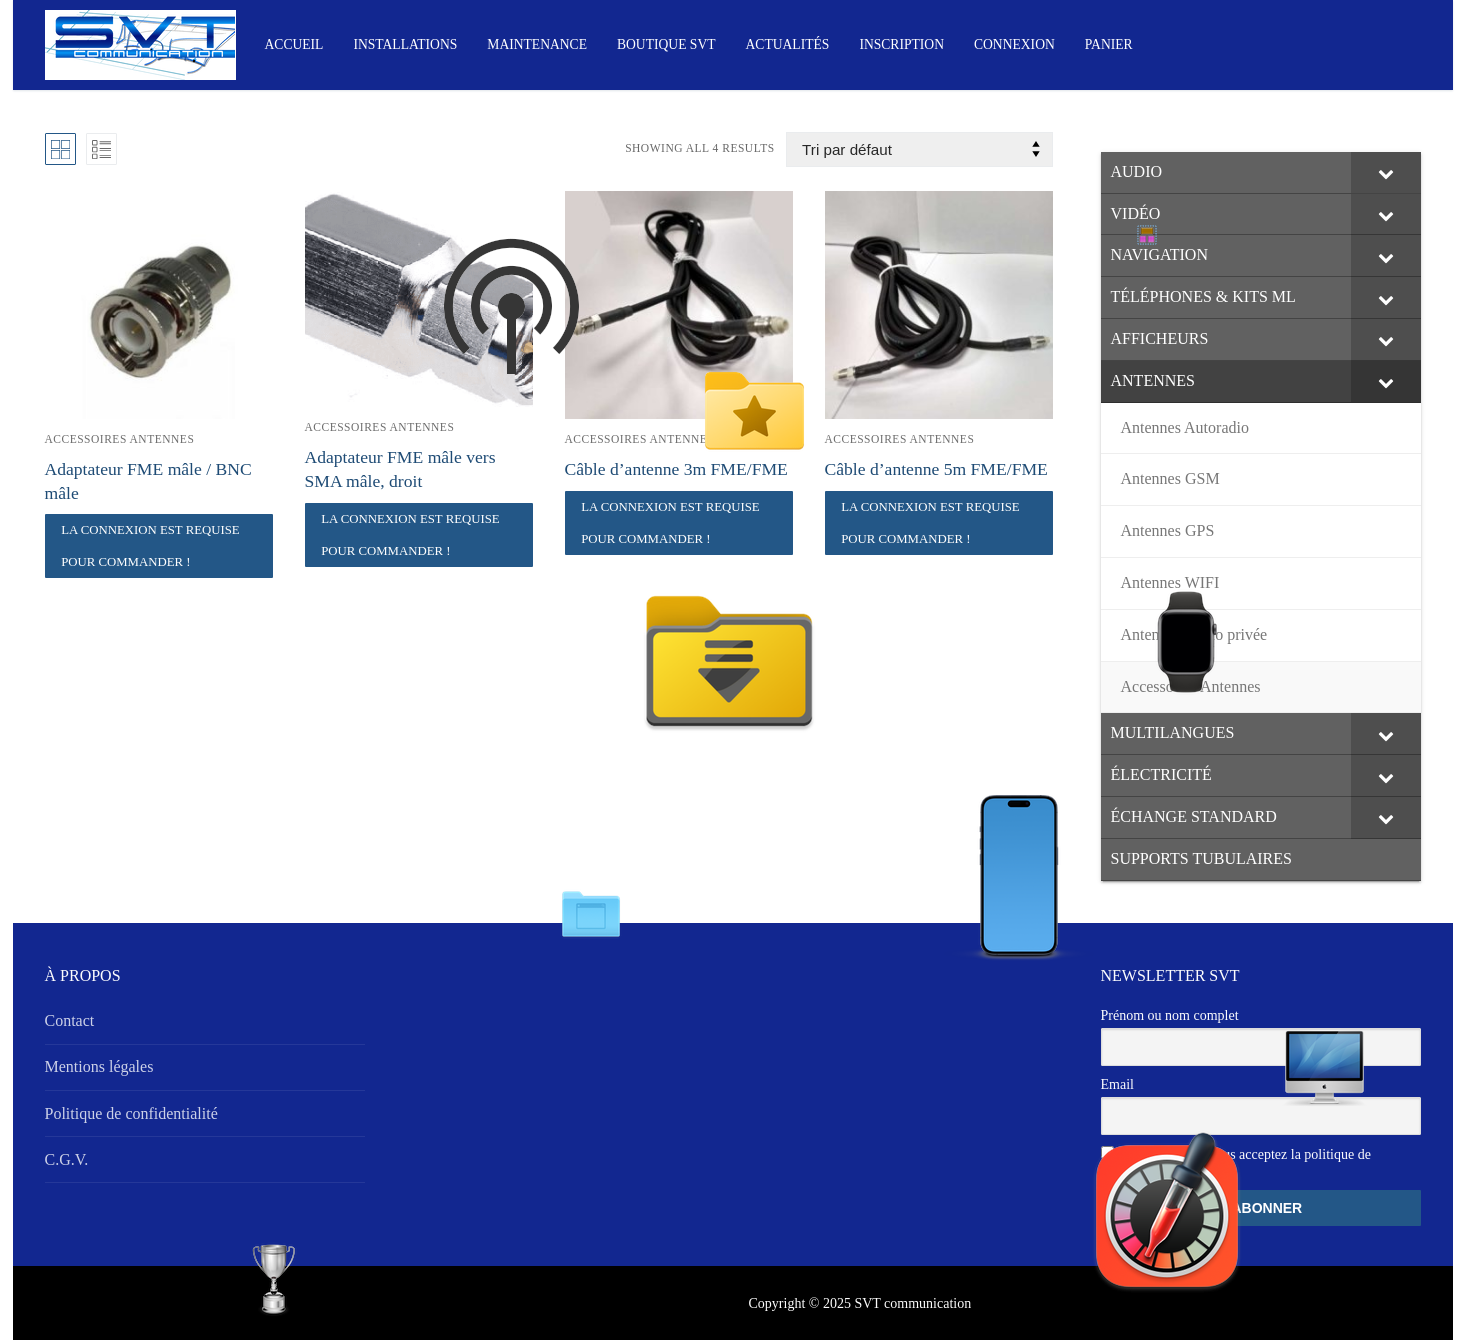 The width and height of the screenshot is (1465, 1340). Describe the element at coordinates (1324, 1058) in the screenshot. I see `represents this mac in system preferences or network settings` at that location.